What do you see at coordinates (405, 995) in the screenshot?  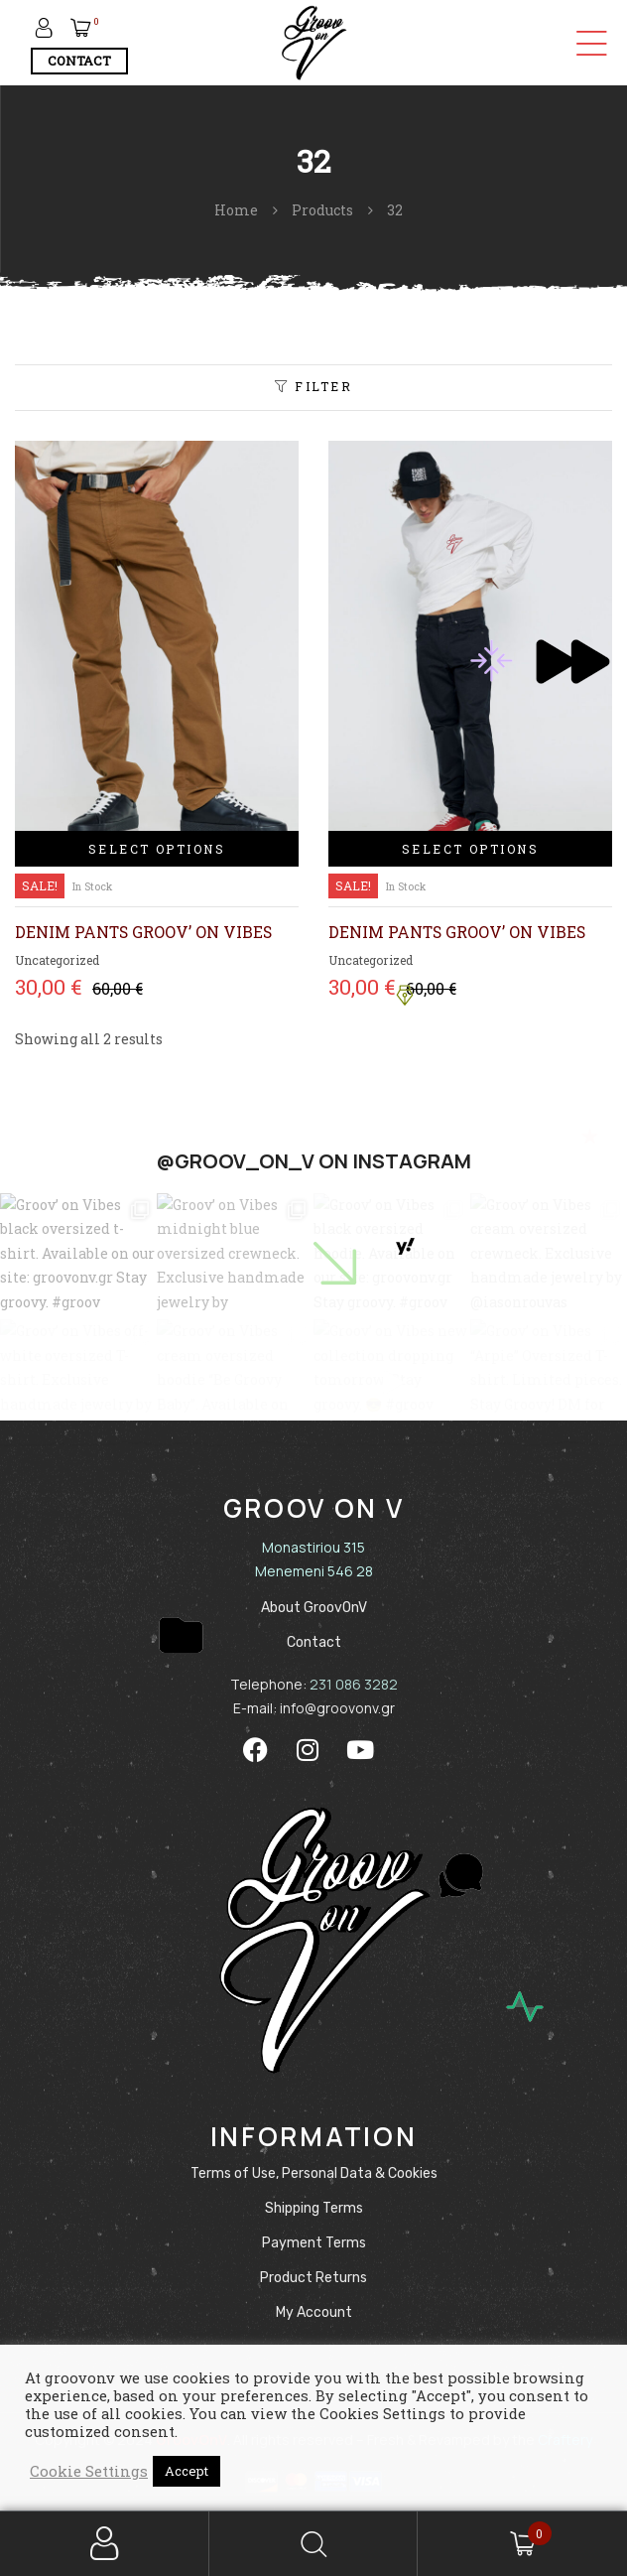 I see `access drawing or illustration tools` at bounding box center [405, 995].